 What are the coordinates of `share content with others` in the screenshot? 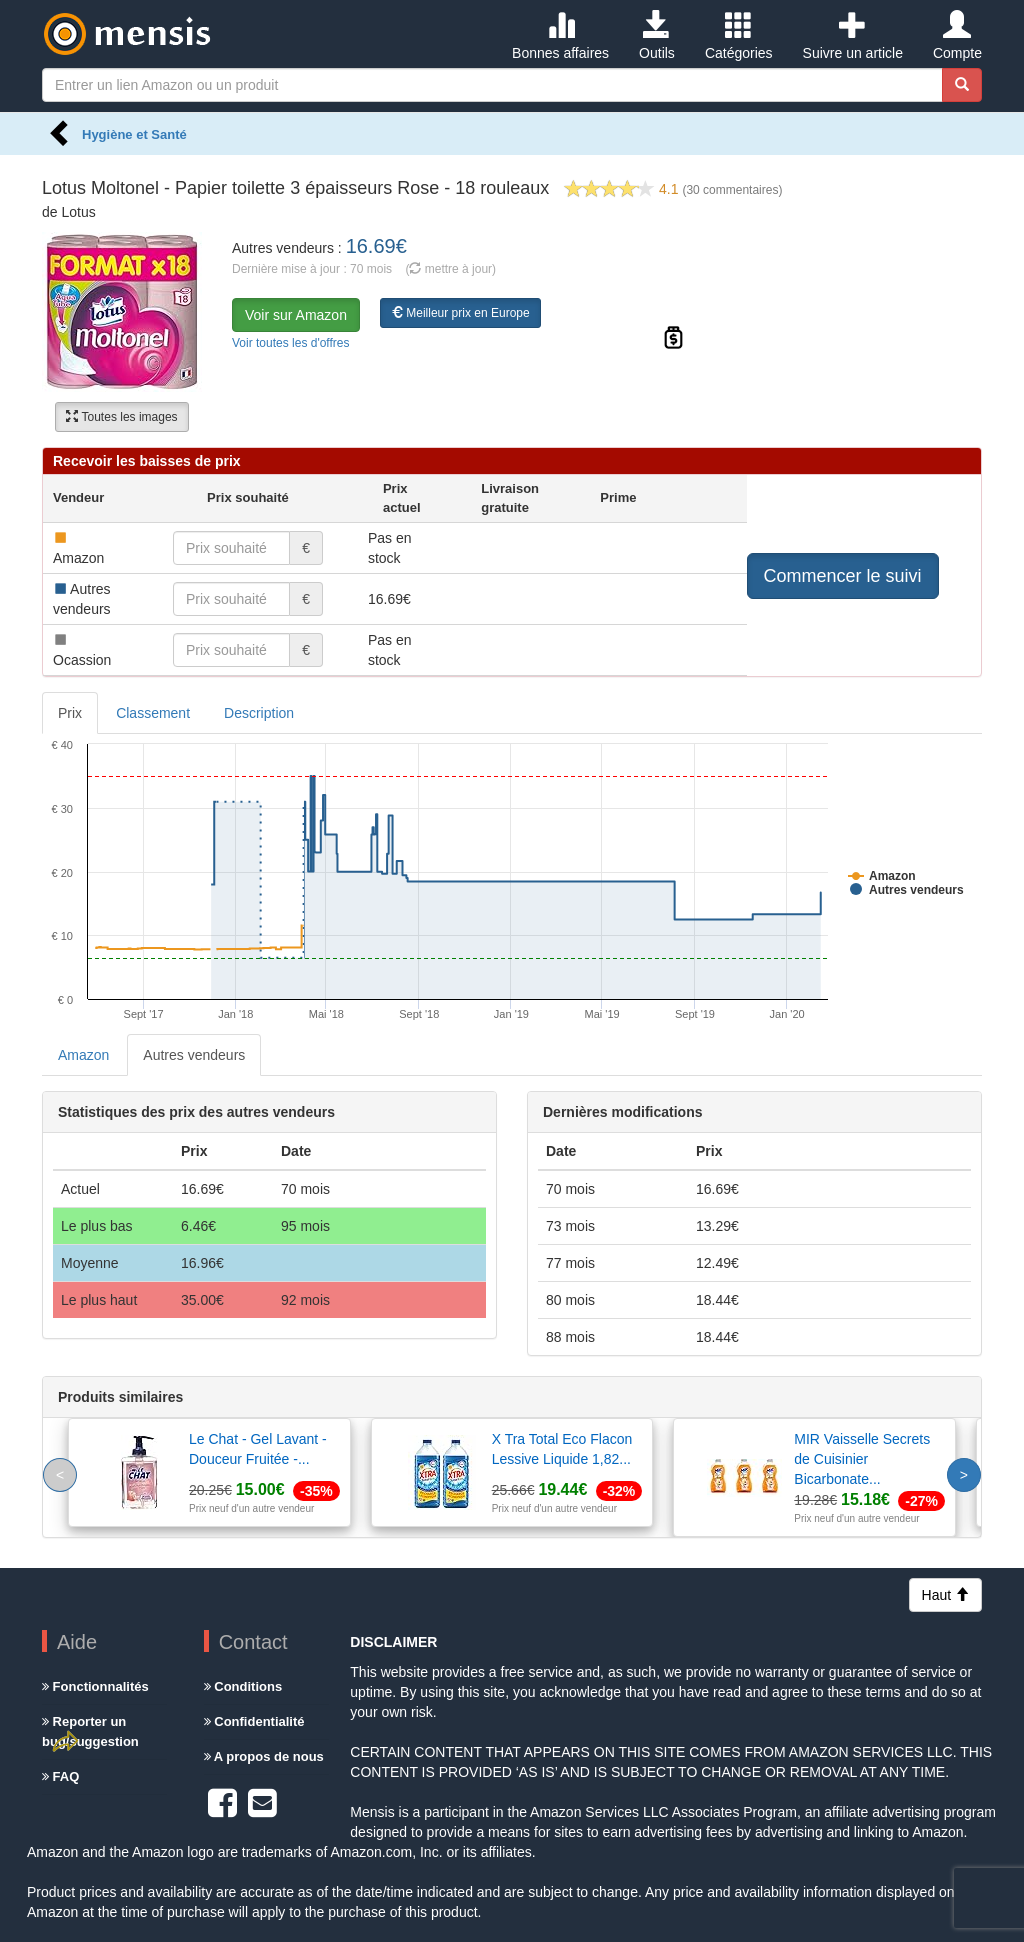 It's located at (65, 1742).